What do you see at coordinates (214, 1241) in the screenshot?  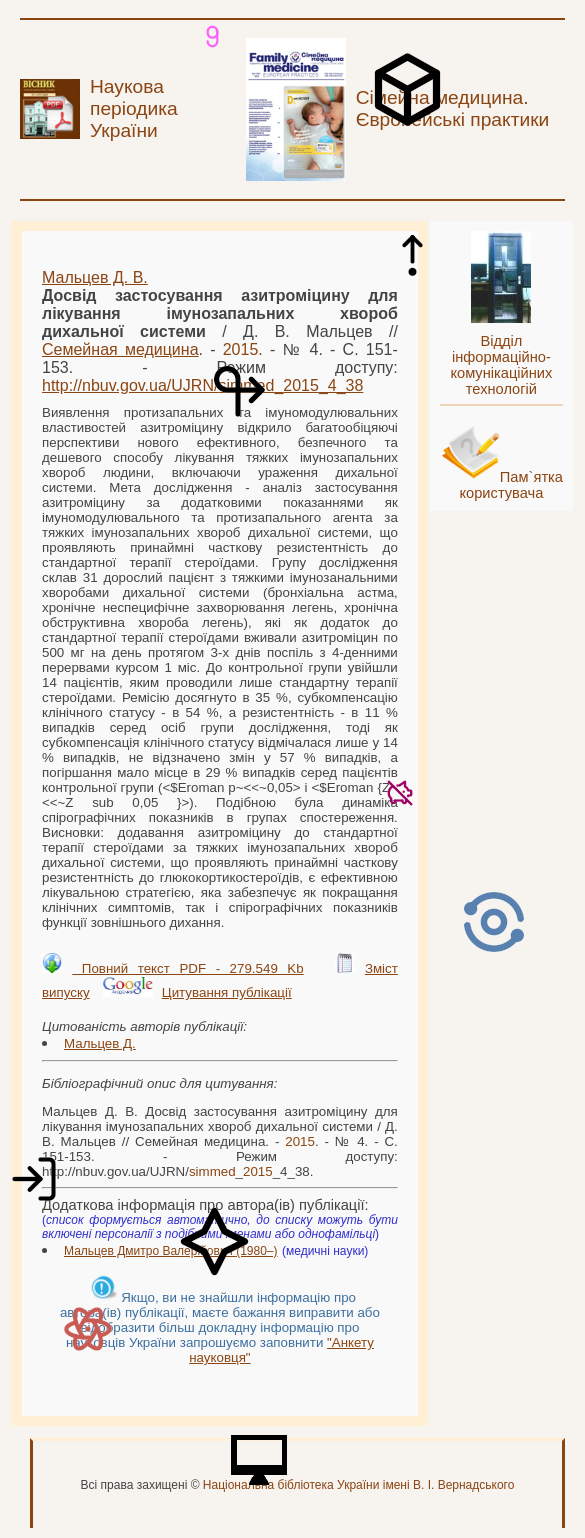 I see `add a sparkle or highlight effect` at bounding box center [214, 1241].